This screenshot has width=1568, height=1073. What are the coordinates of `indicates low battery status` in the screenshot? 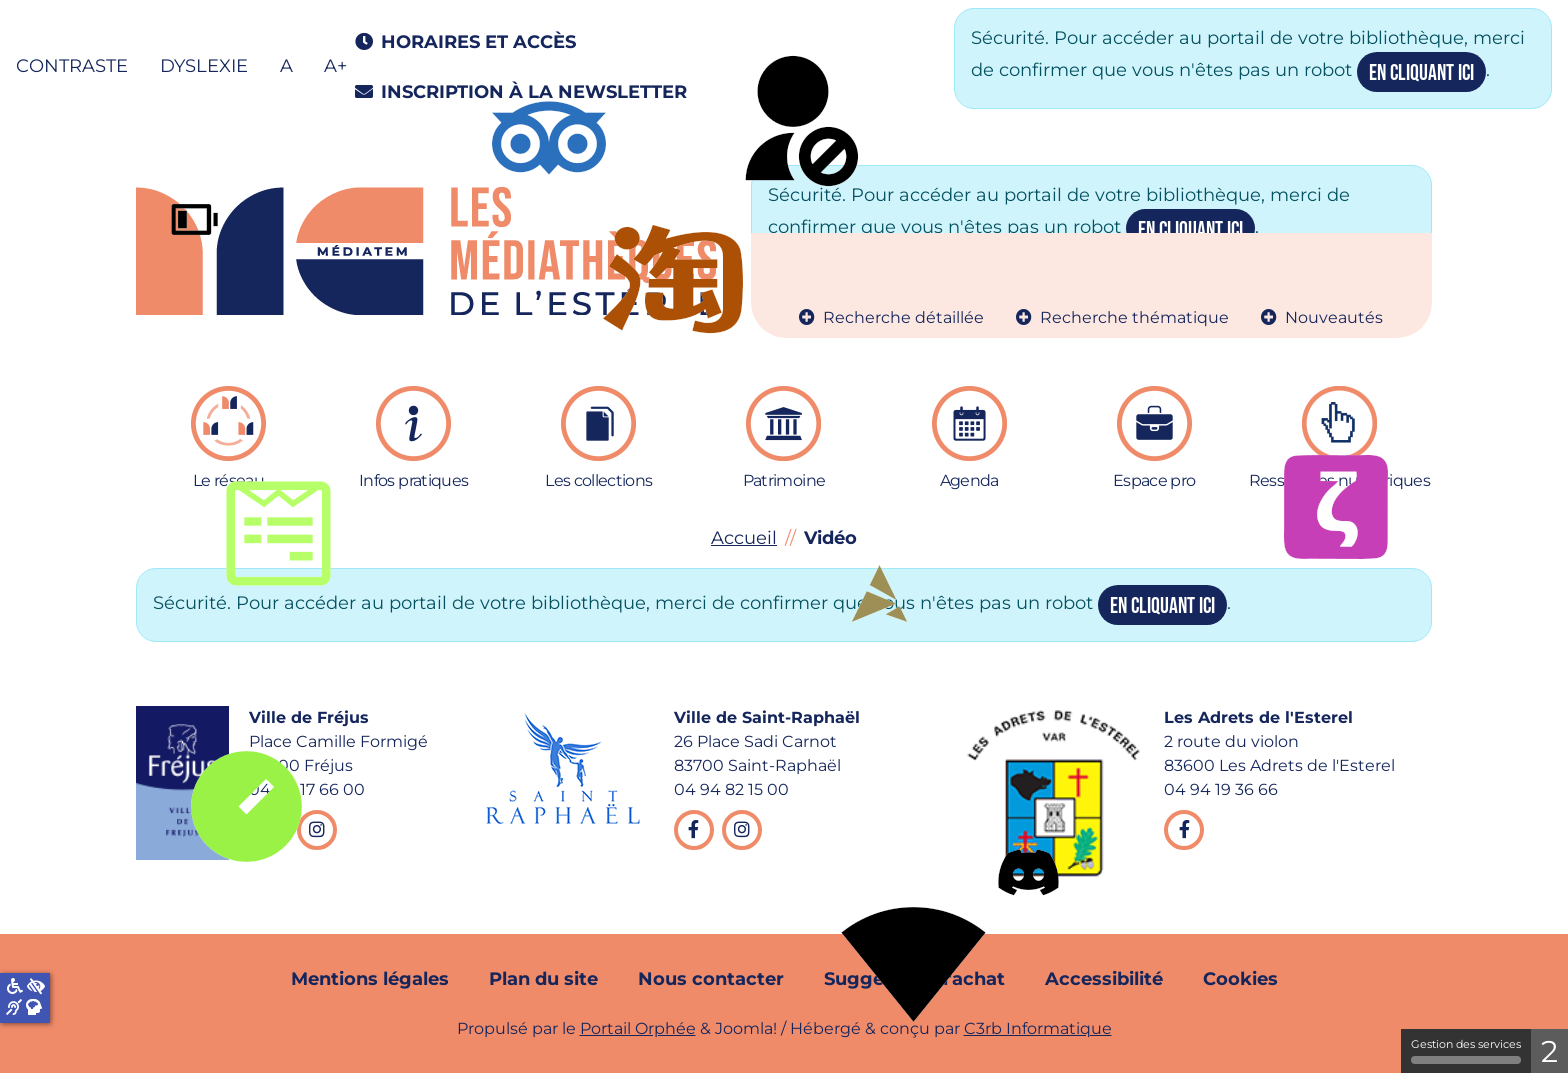 It's located at (193, 219).